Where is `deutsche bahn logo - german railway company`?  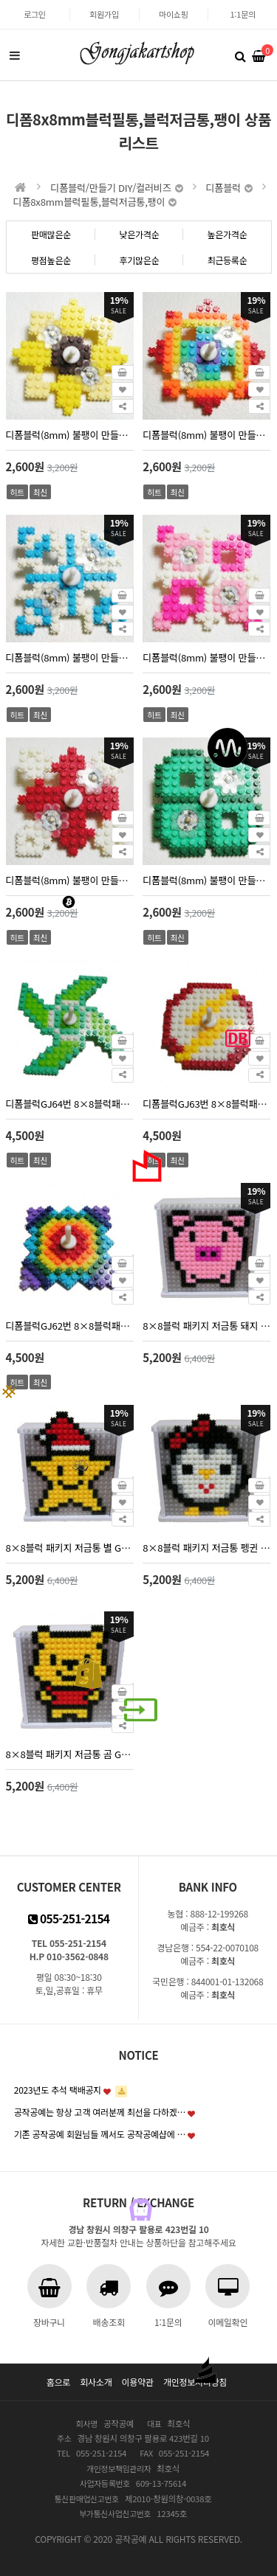
deutsche bahn logo - german railway company is located at coordinates (238, 1038).